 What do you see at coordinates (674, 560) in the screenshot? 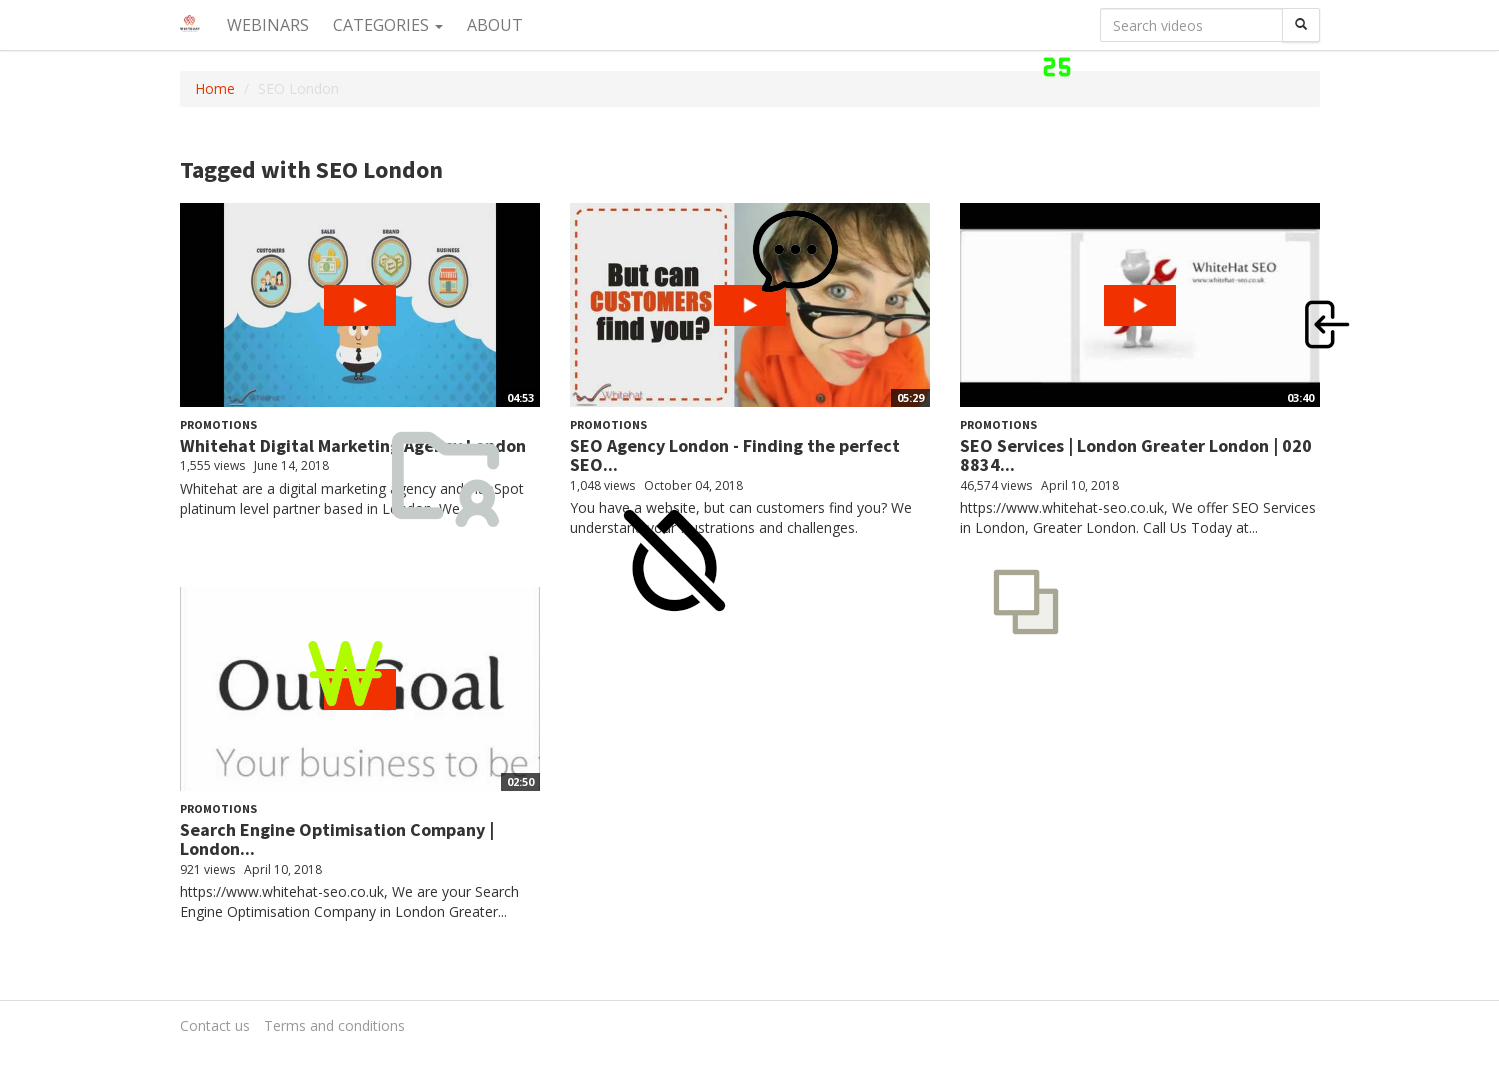
I see `disable water or liquid-related features` at bounding box center [674, 560].